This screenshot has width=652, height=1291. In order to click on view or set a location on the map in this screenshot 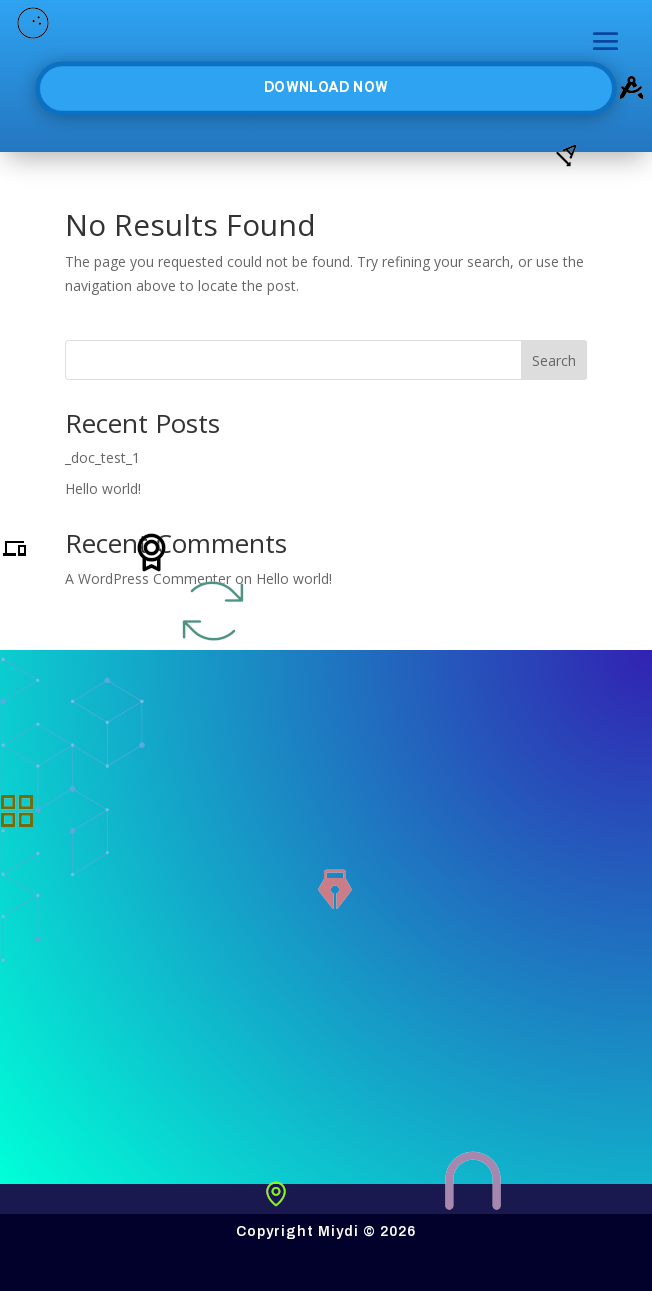, I will do `click(276, 1194)`.